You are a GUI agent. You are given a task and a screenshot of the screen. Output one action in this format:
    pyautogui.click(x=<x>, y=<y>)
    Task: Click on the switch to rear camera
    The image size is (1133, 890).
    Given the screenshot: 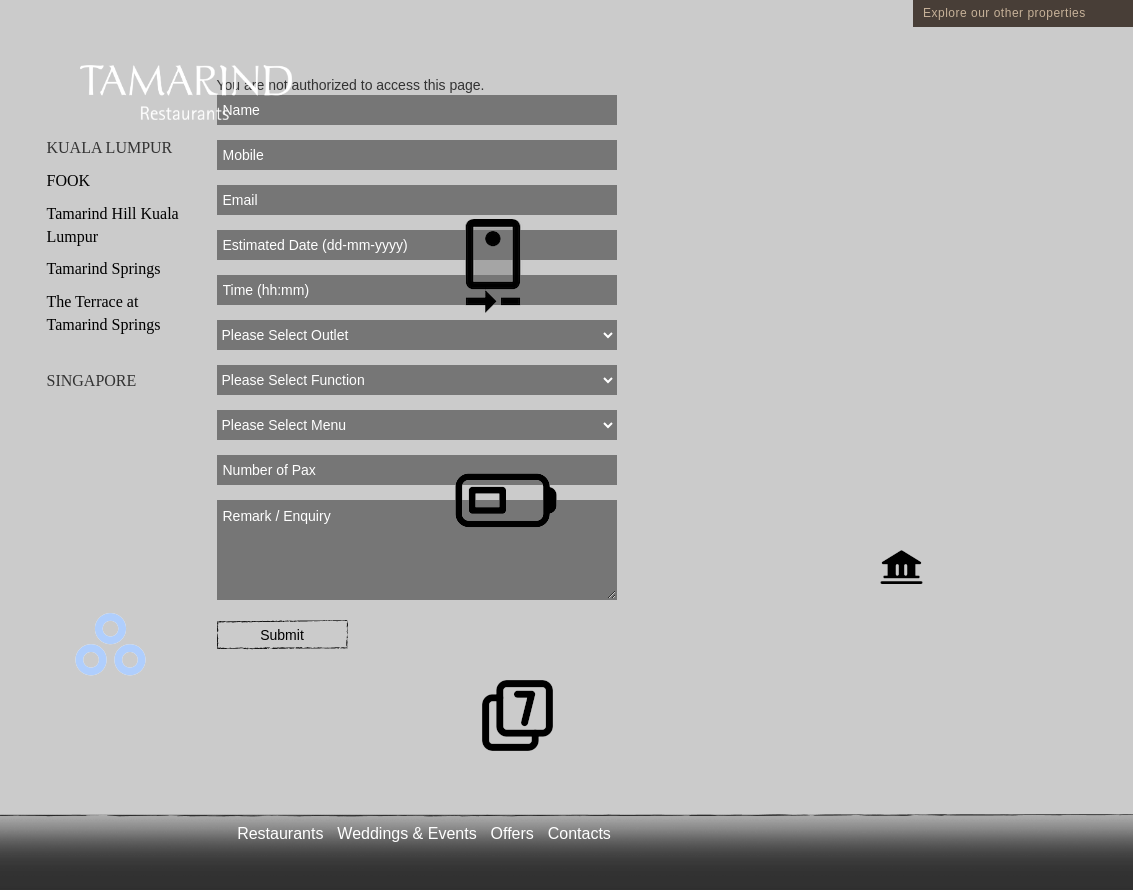 What is the action you would take?
    pyautogui.click(x=493, y=266)
    